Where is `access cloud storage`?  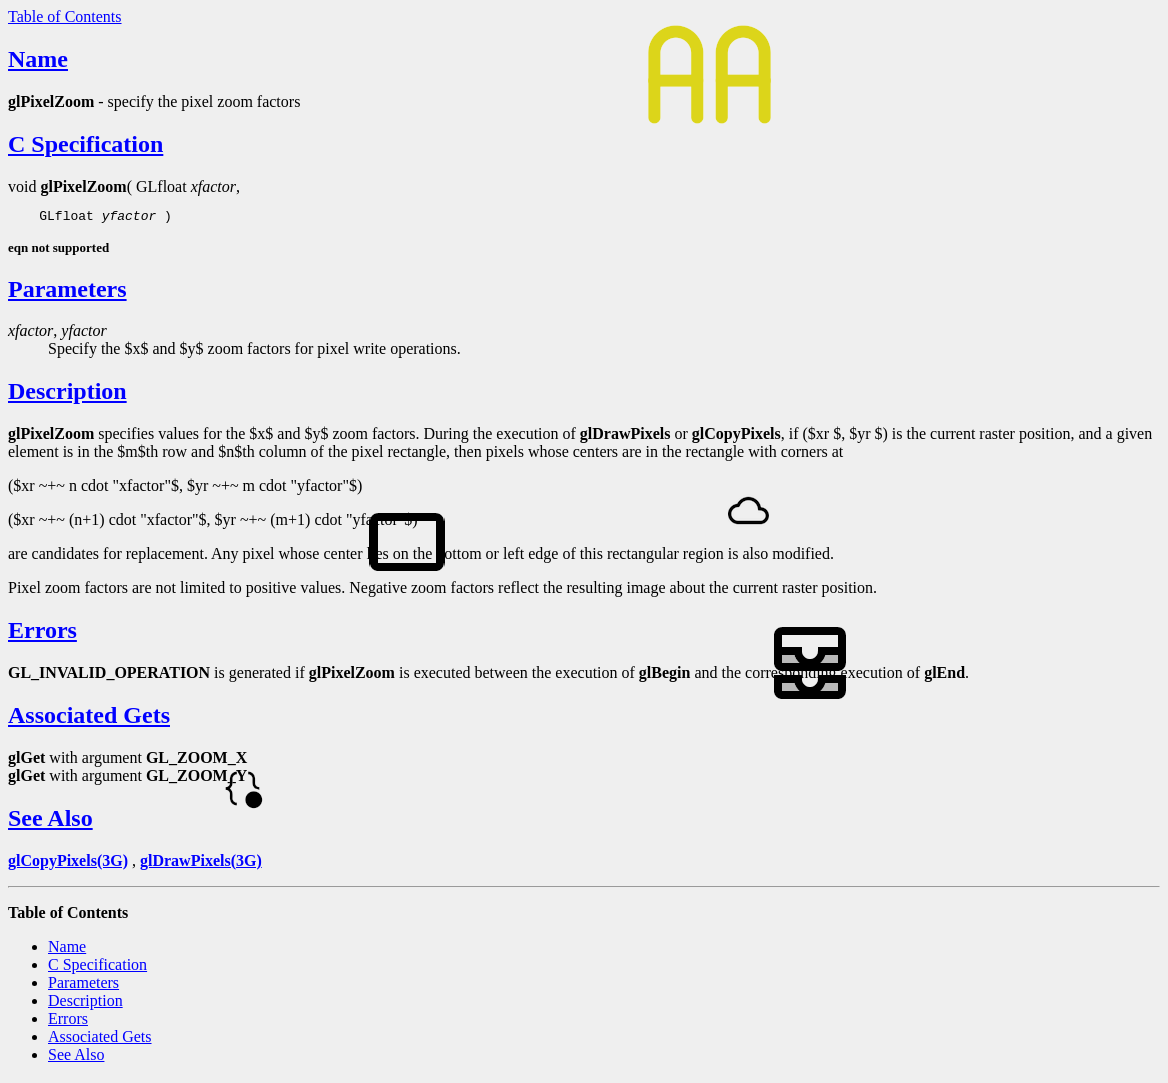
access cloud storage is located at coordinates (748, 510).